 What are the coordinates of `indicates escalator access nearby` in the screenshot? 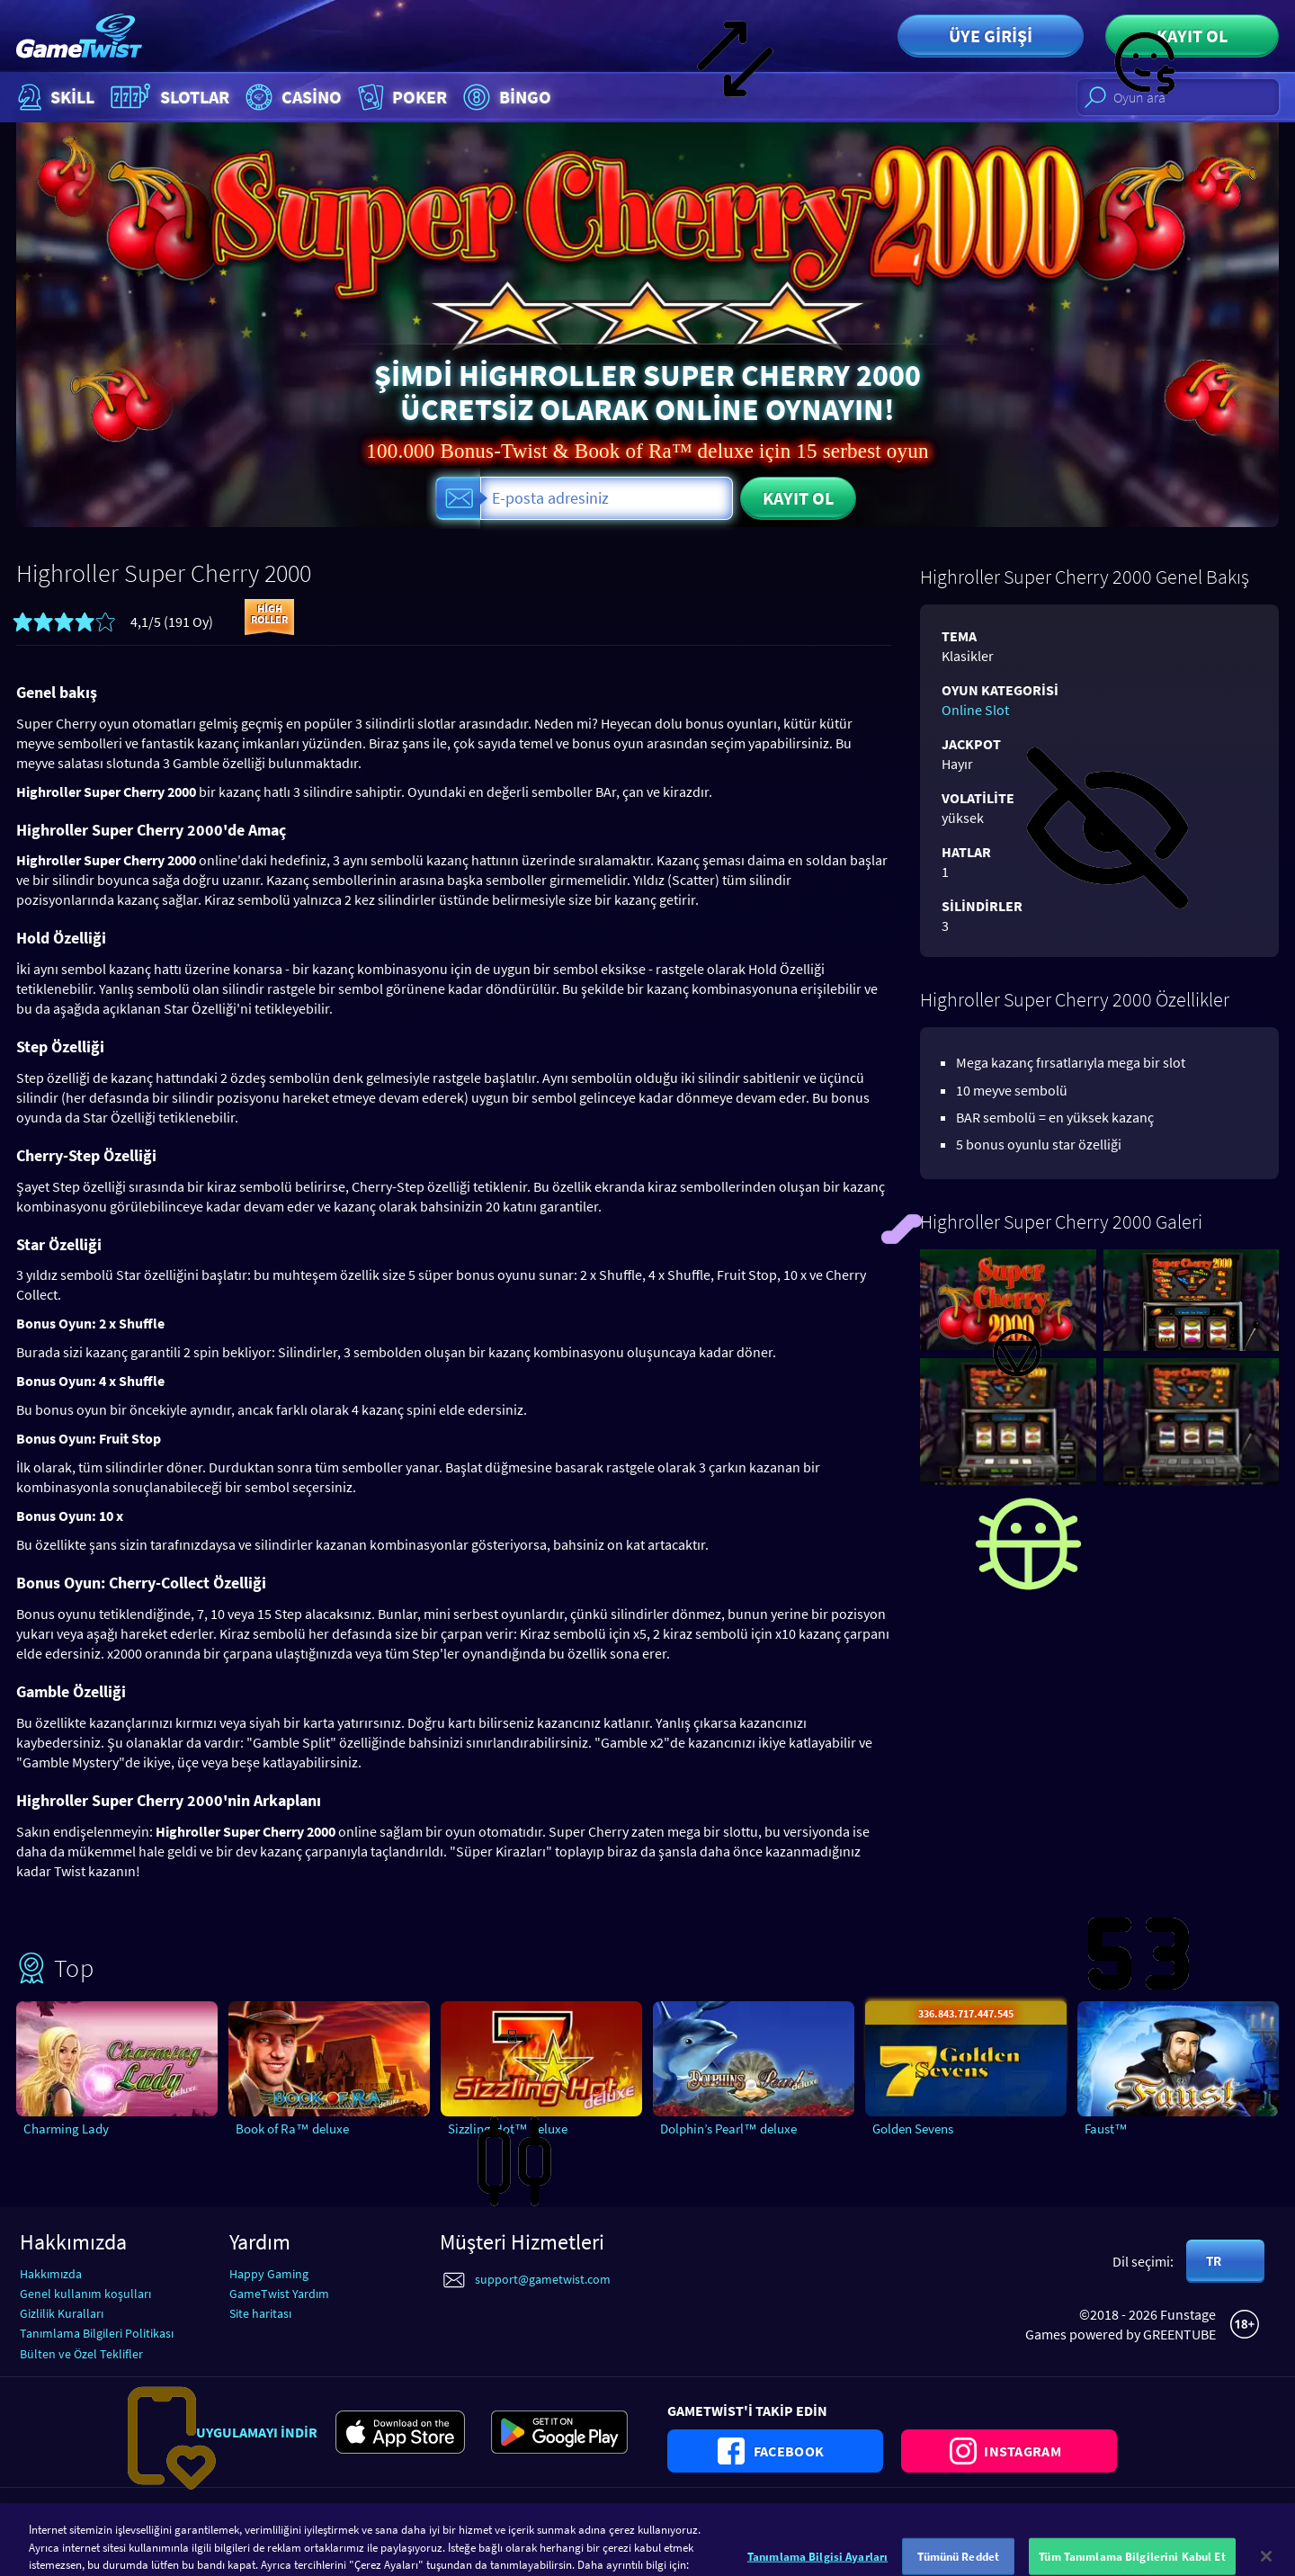 It's located at (901, 1229).